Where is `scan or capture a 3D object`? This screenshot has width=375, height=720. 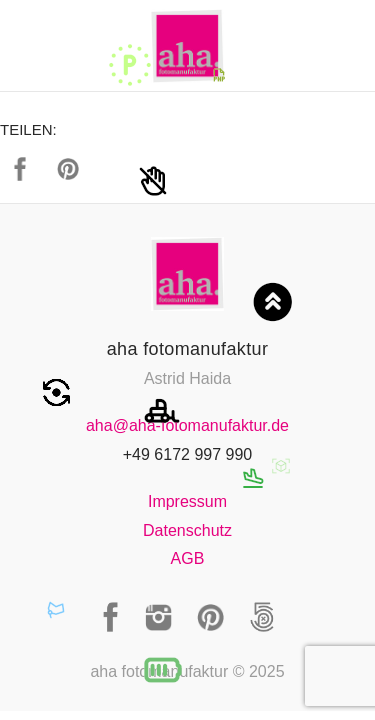 scan or capture a 3D object is located at coordinates (281, 466).